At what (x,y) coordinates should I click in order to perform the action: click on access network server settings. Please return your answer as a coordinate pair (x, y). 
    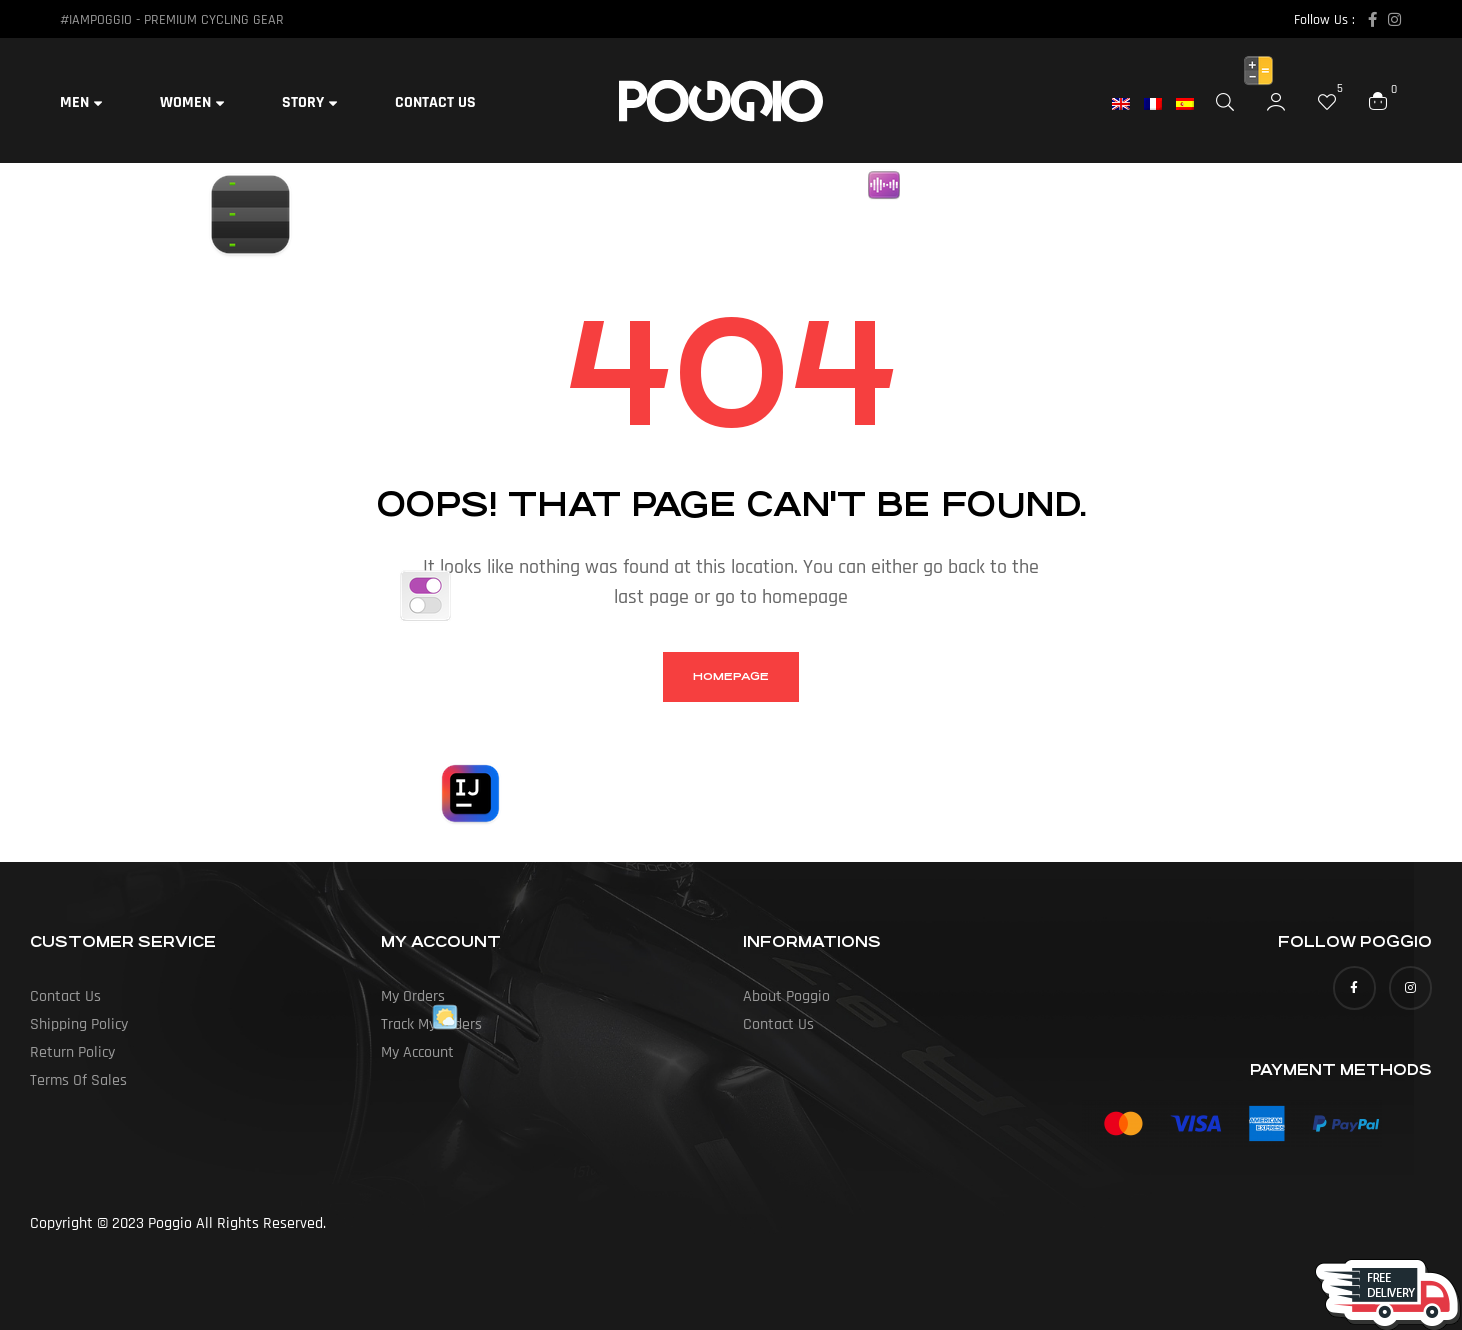
    Looking at the image, I should click on (250, 214).